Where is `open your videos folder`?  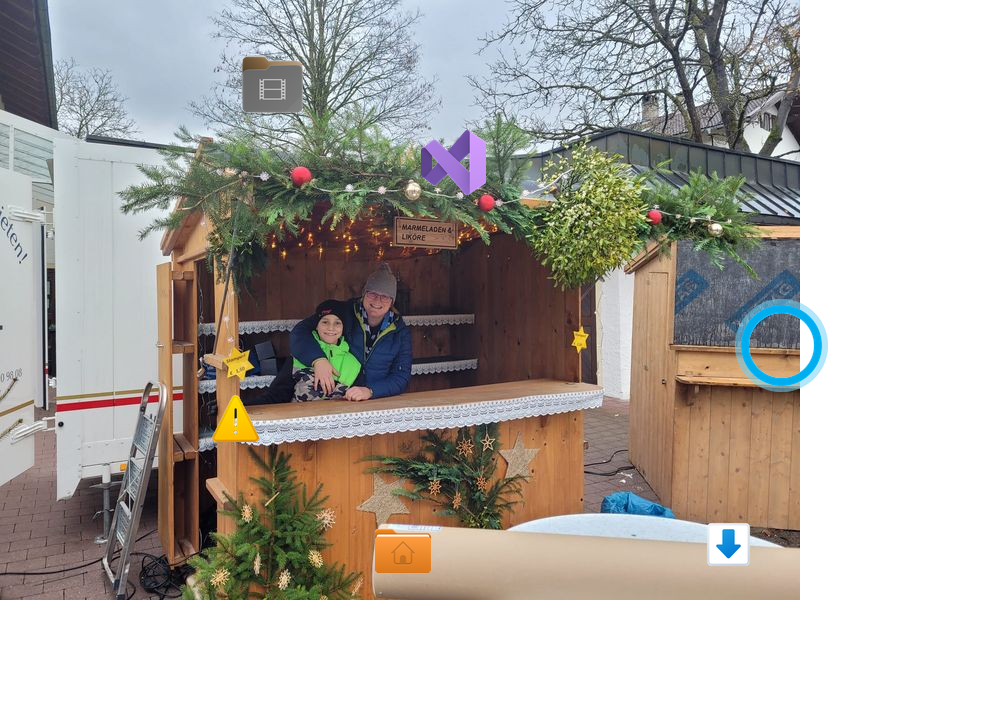 open your videos folder is located at coordinates (272, 84).